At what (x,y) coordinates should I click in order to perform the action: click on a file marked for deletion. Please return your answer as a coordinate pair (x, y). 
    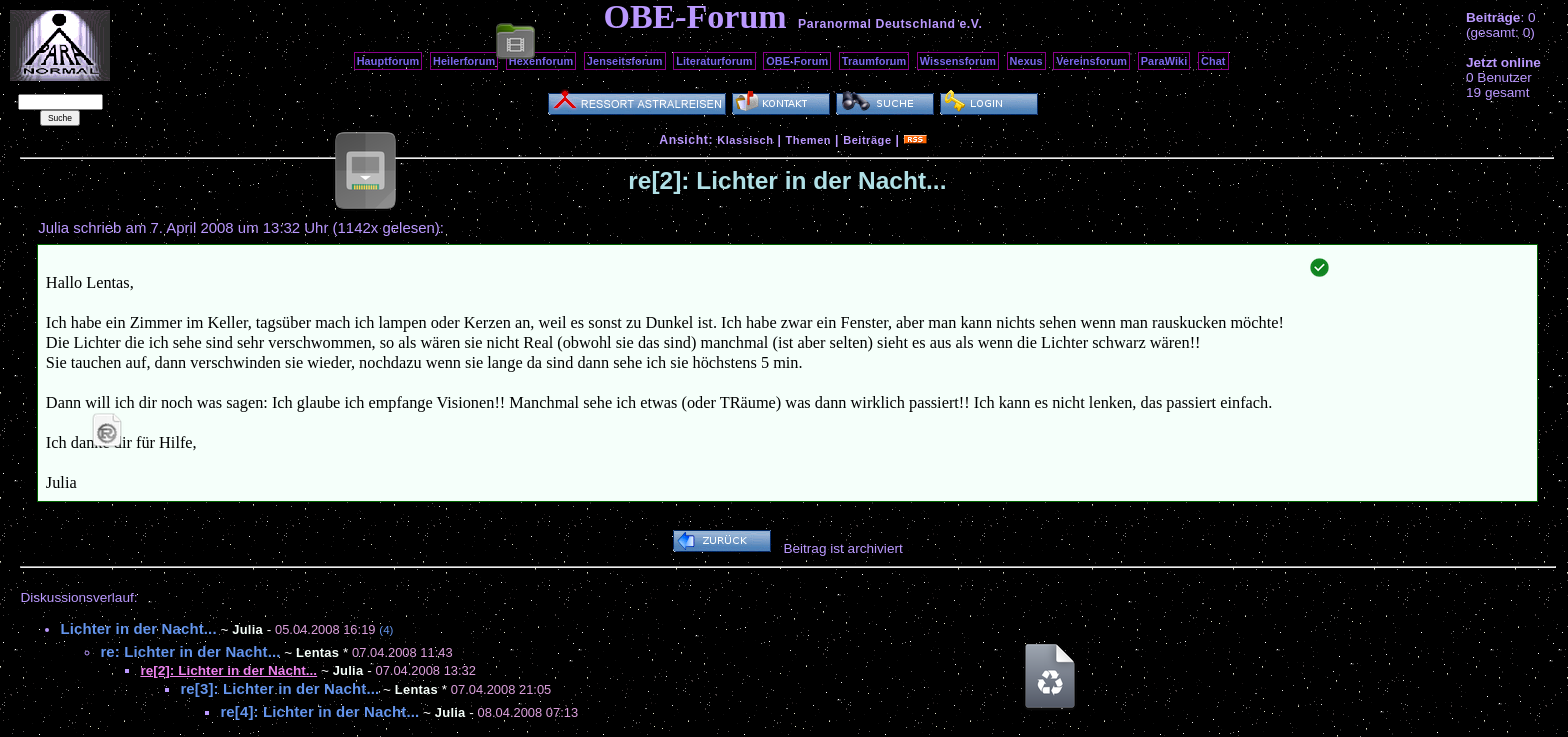
    Looking at the image, I should click on (1050, 677).